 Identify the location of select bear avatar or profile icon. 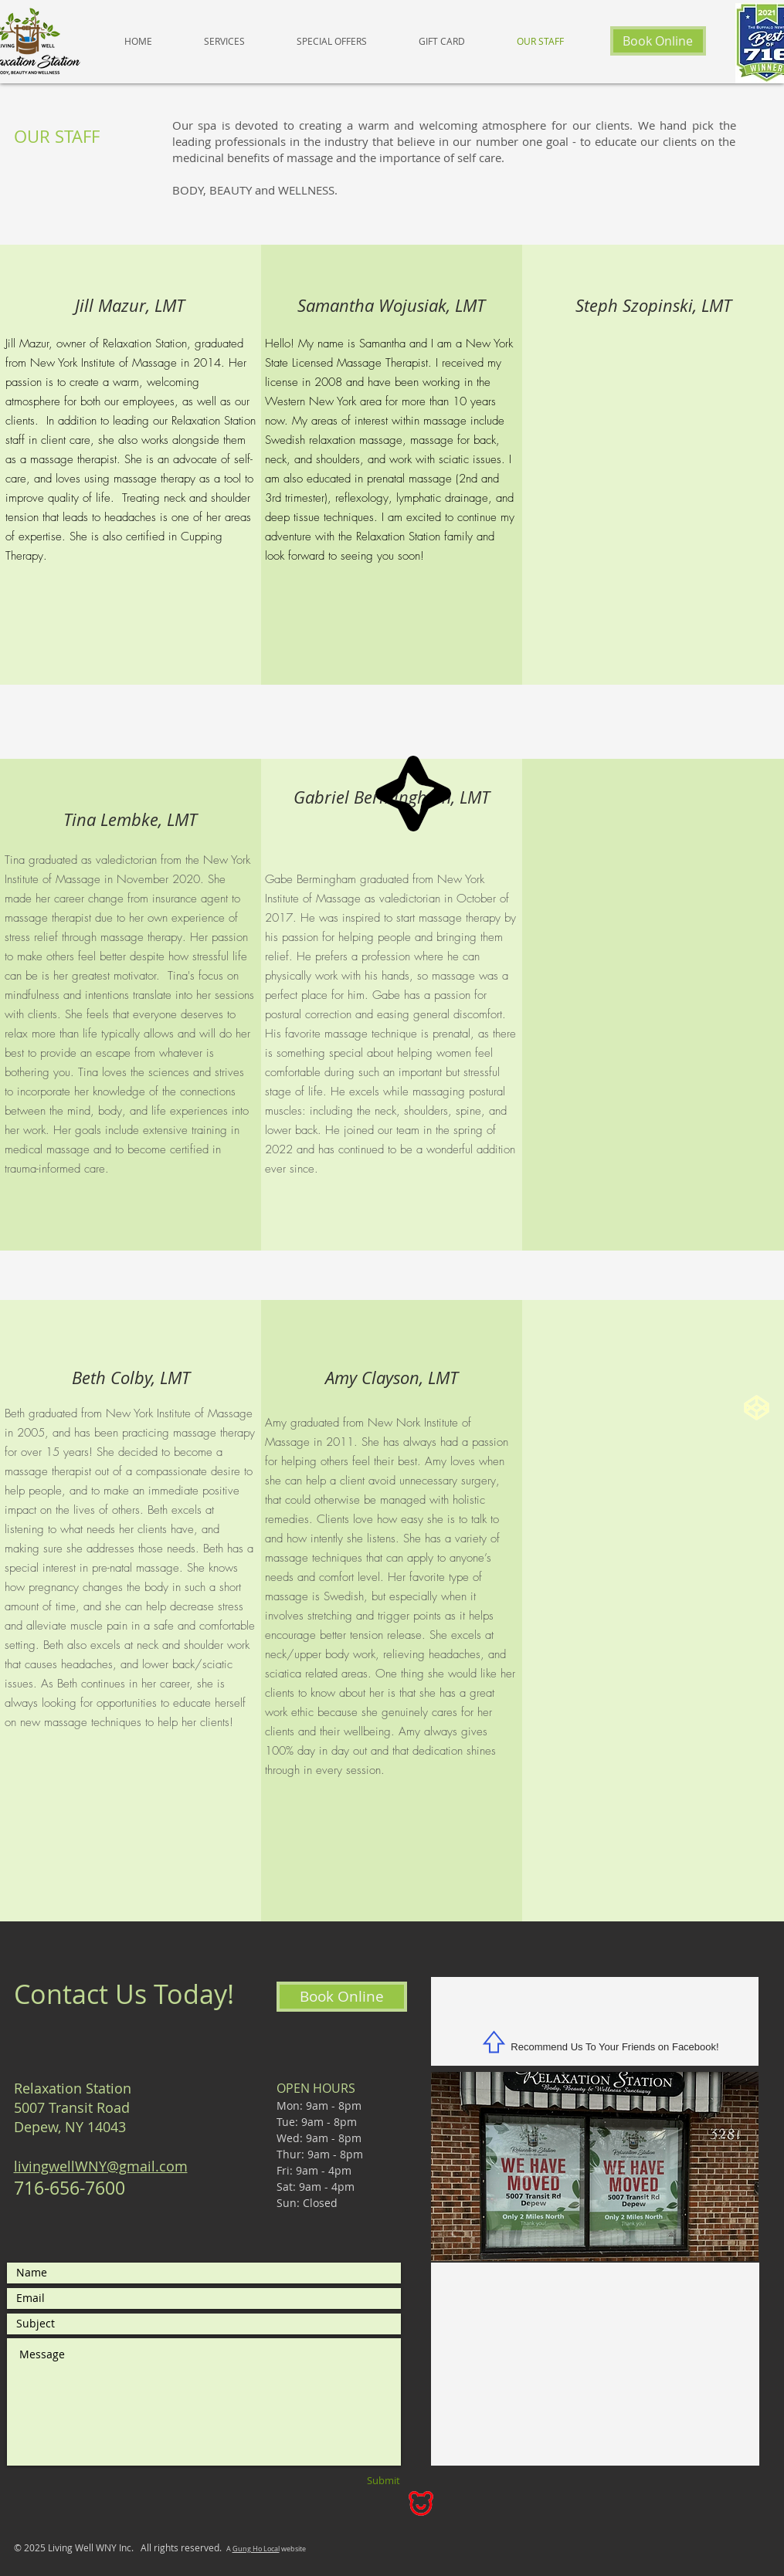
(421, 2503).